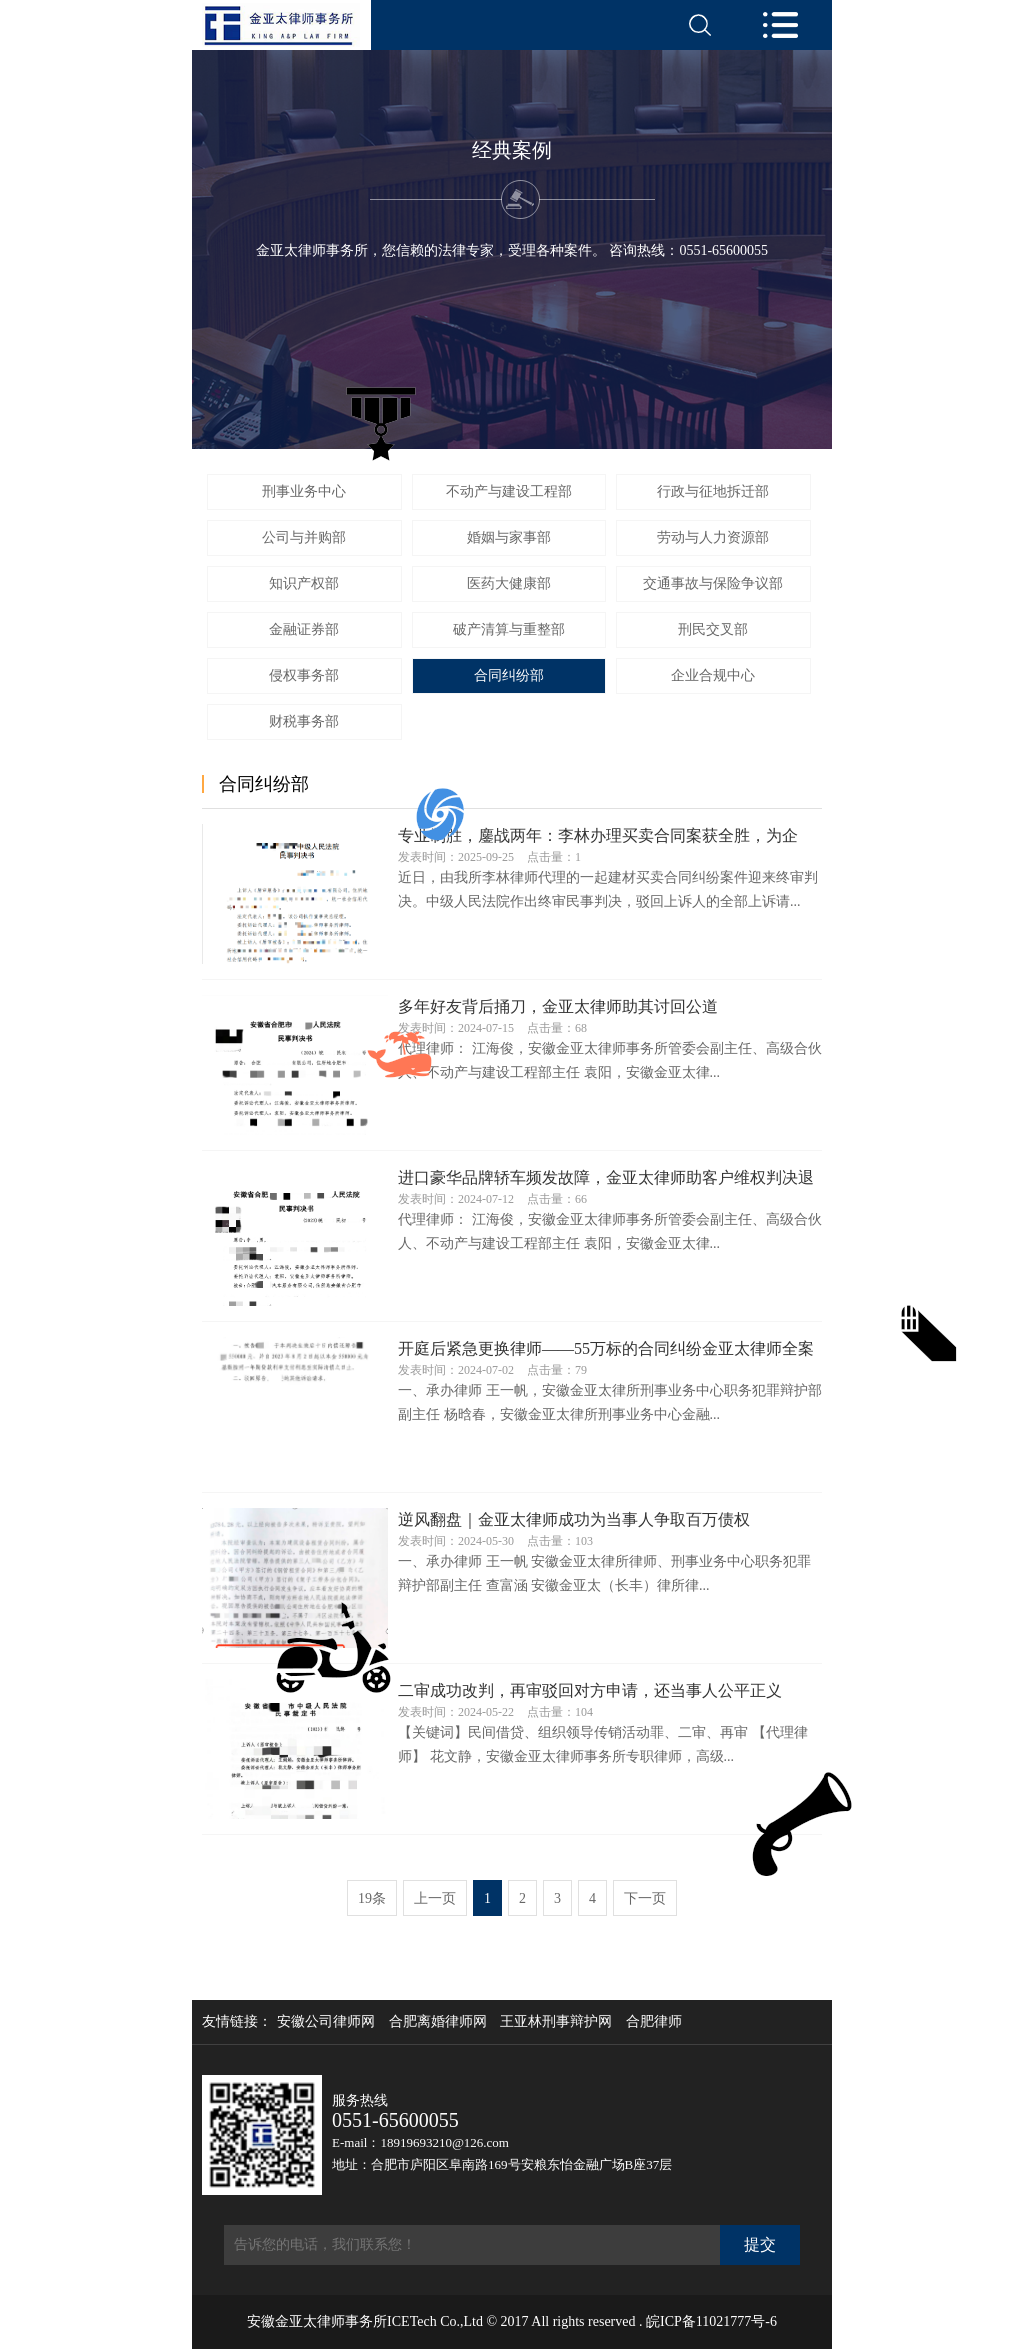  I want to click on view achievements or awards, so click(381, 424).